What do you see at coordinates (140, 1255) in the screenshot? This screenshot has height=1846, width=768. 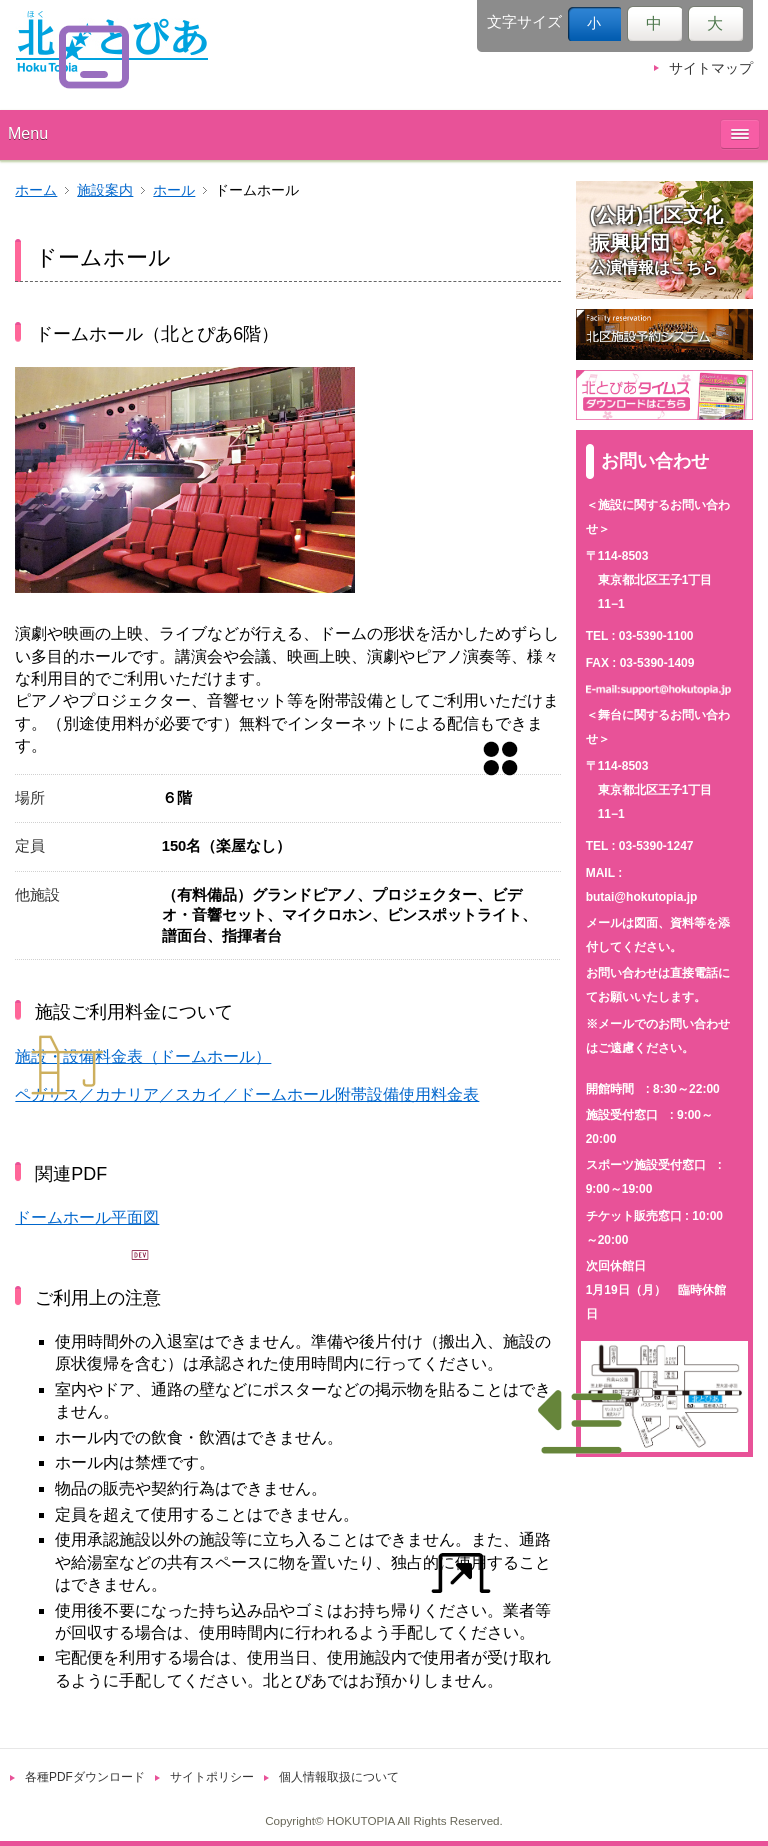 I see `visit the DEV Community platform` at bounding box center [140, 1255].